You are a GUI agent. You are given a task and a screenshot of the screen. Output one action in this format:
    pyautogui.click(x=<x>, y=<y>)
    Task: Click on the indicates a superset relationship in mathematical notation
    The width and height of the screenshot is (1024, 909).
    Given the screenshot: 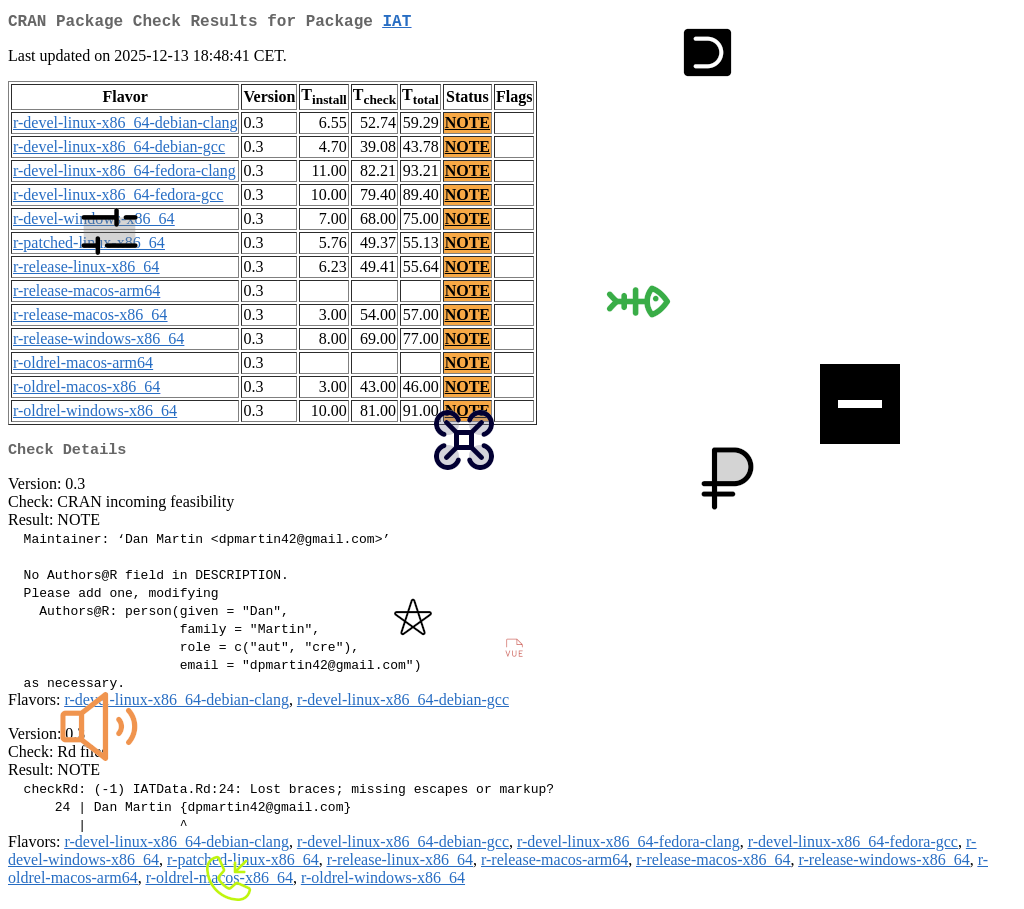 What is the action you would take?
    pyautogui.click(x=707, y=52)
    